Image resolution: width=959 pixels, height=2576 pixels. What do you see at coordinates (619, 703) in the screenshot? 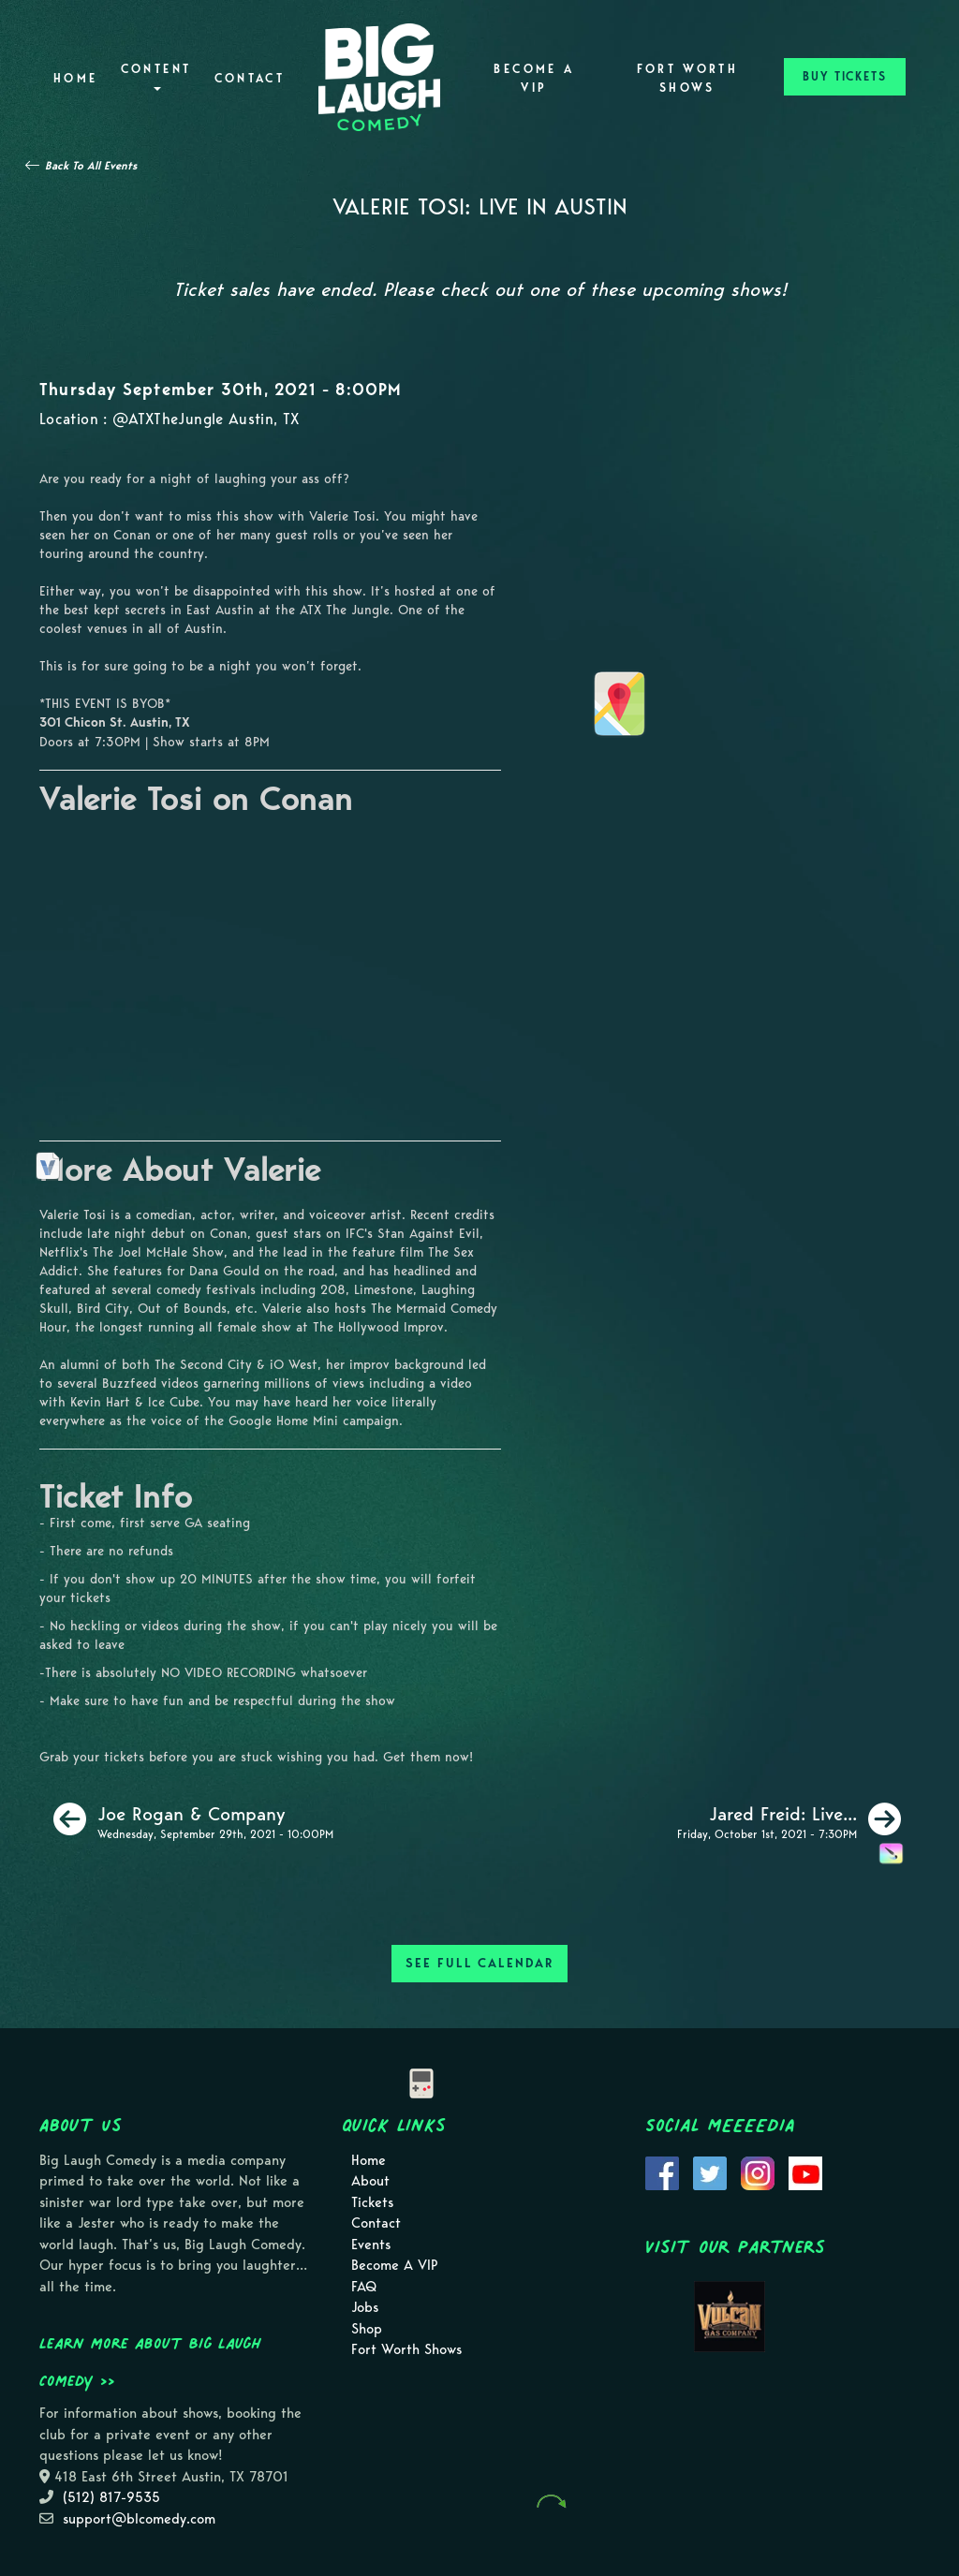
I see `a geo+json geographic data file` at bounding box center [619, 703].